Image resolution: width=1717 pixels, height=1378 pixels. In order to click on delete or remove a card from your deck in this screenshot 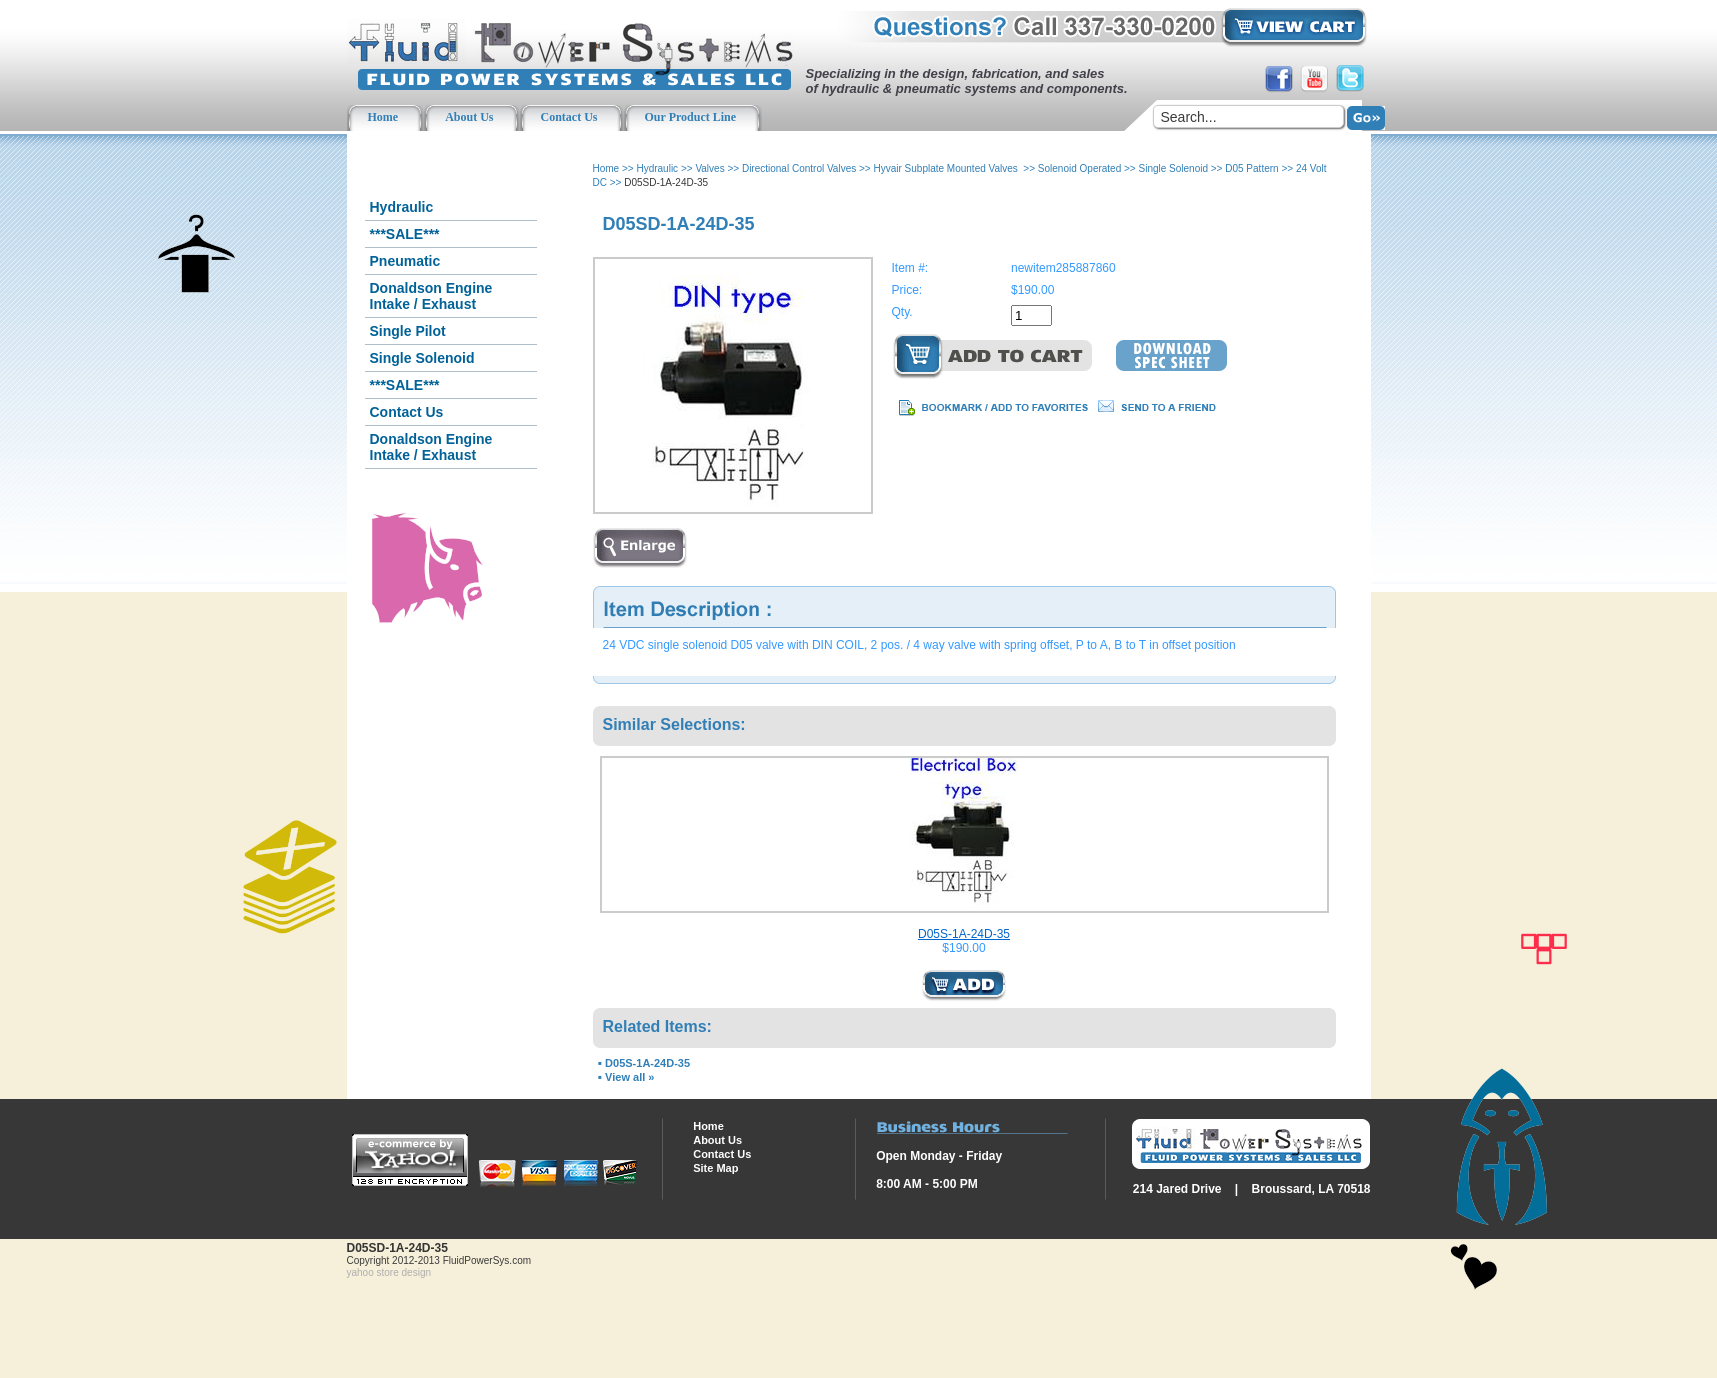, I will do `click(290, 871)`.